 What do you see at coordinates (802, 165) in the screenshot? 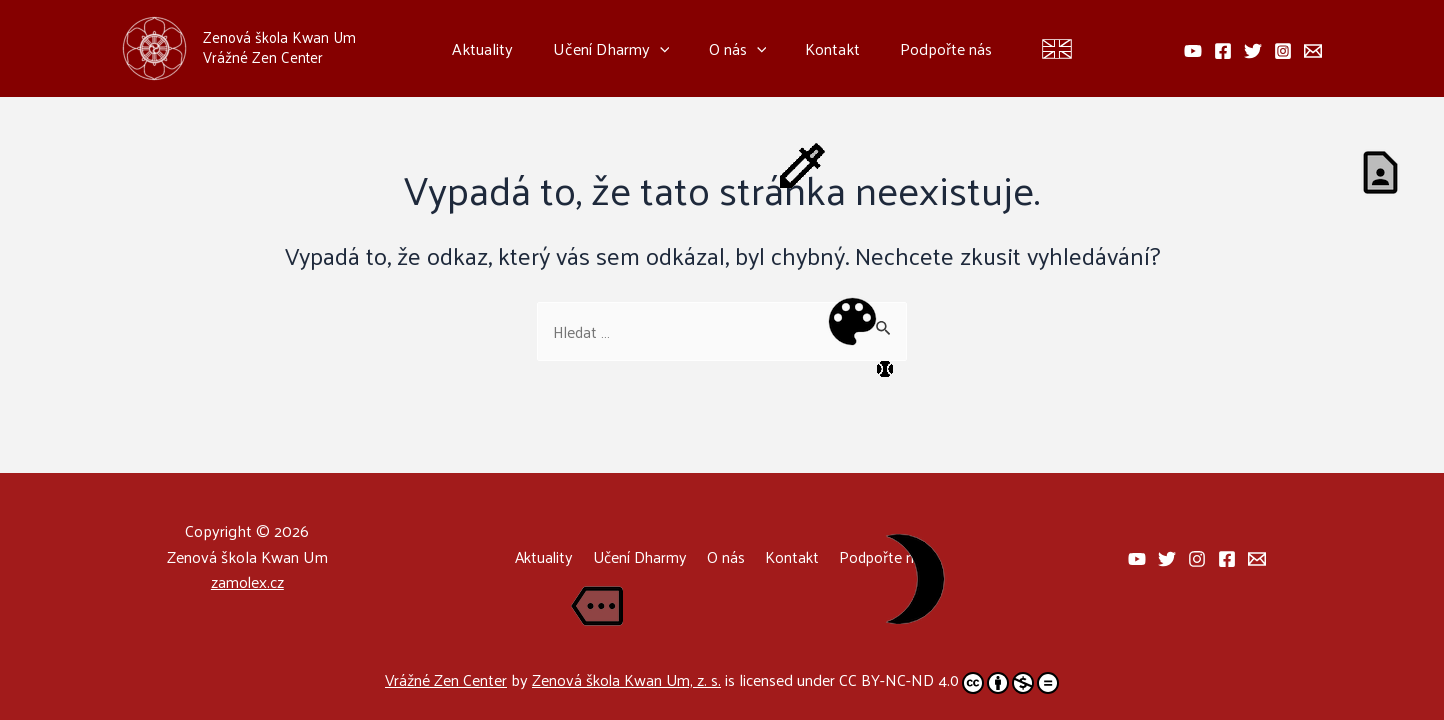
I see `pick a color from the canvas` at bounding box center [802, 165].